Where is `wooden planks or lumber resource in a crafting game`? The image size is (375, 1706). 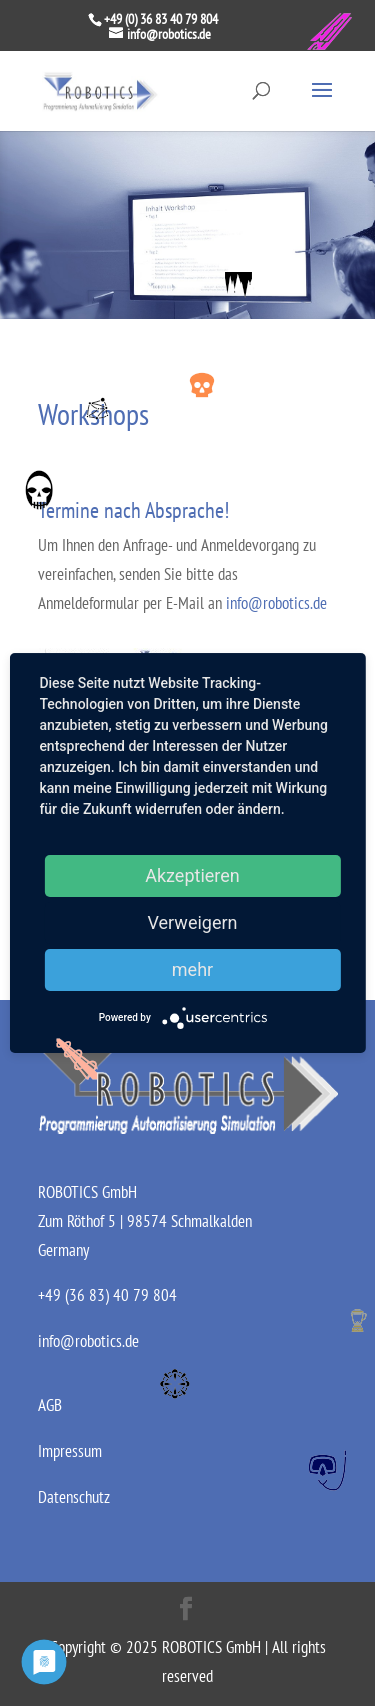 wooden planks or lumber resource in a crafting game is located at coordinates (329, 31).